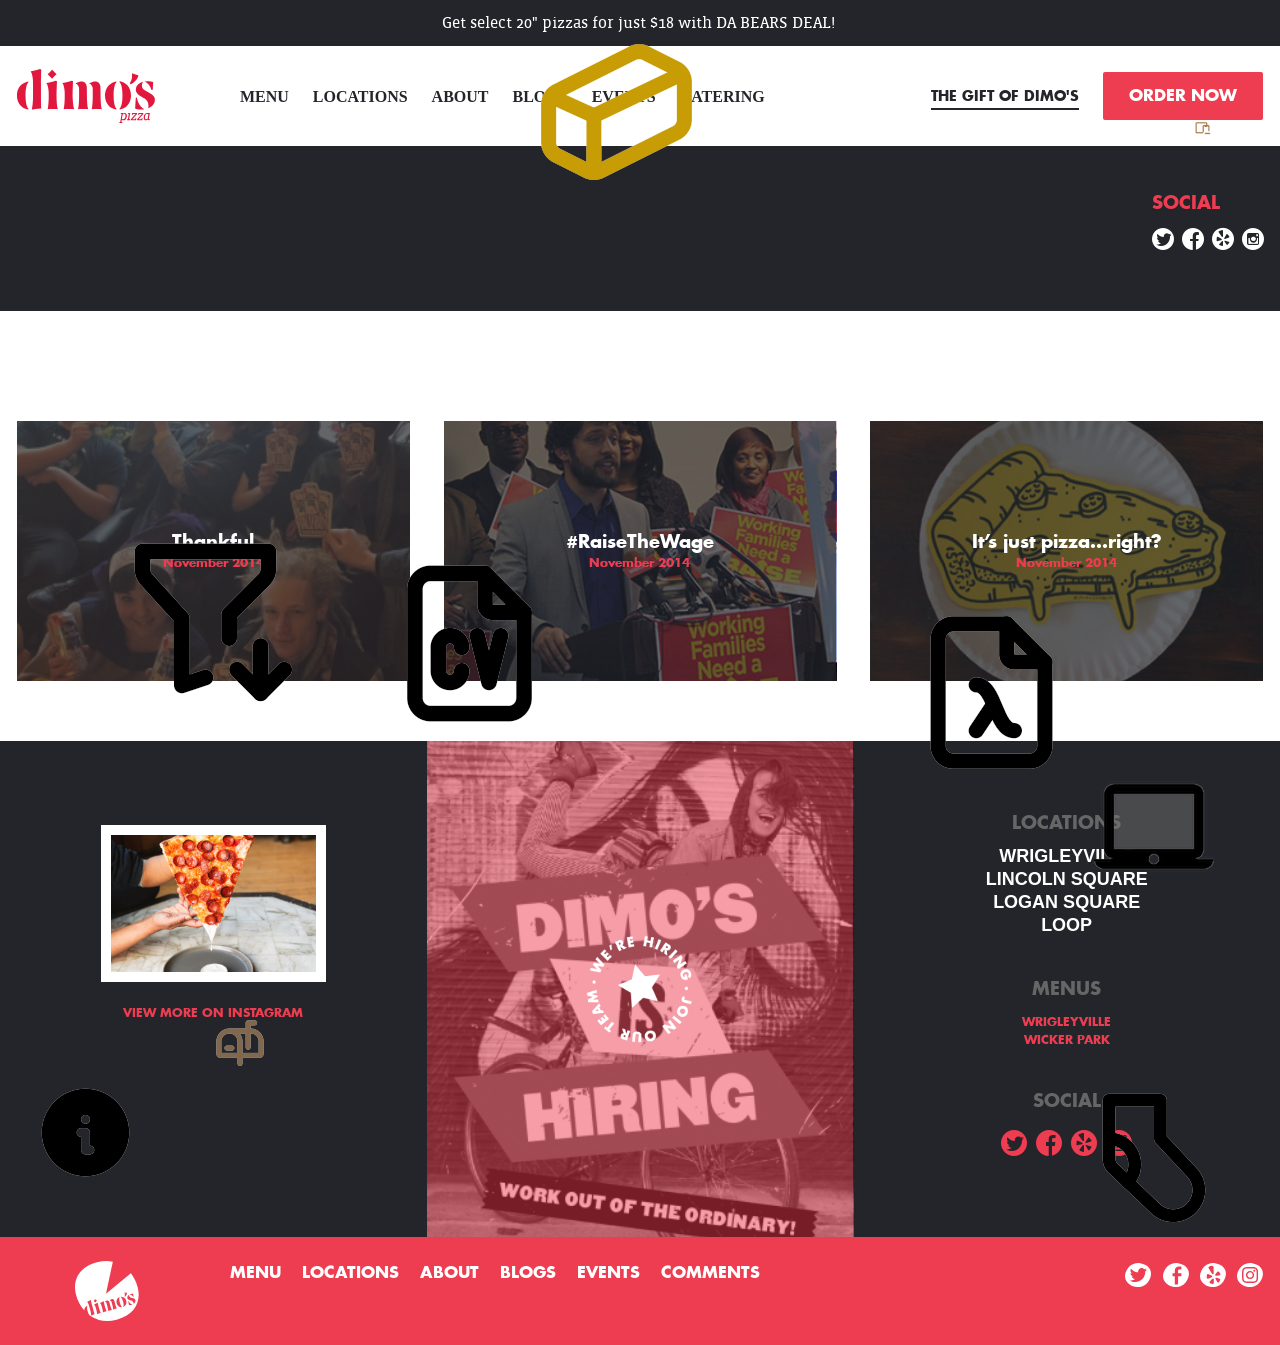  What do you see at coordinates (205, 614) in the screenshot?
I see `sort filtered results in descending order` at bounding box center [205, 614].